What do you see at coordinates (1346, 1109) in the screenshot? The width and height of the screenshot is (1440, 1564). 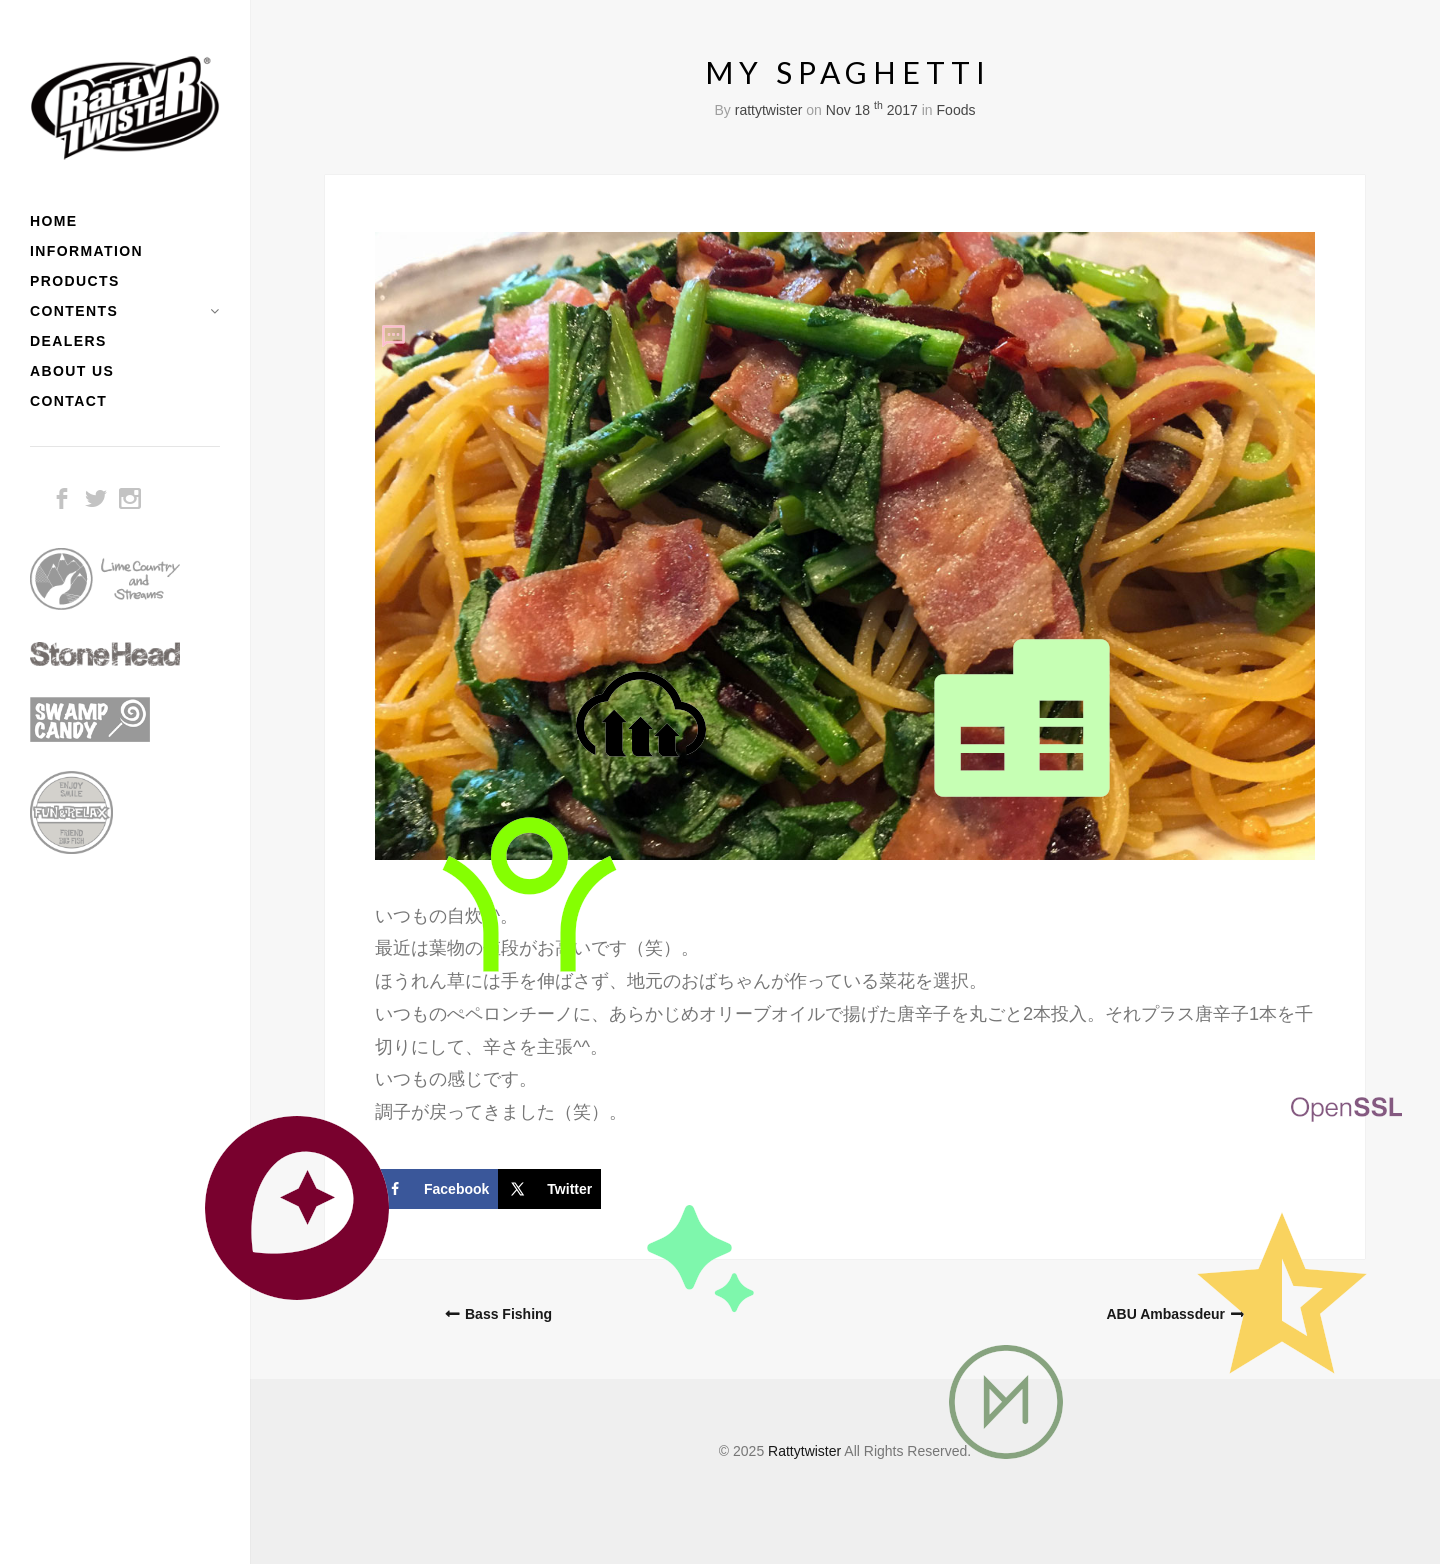 I see `OpenSSL cryptography library logo` at bounding box center [1346, 1109].